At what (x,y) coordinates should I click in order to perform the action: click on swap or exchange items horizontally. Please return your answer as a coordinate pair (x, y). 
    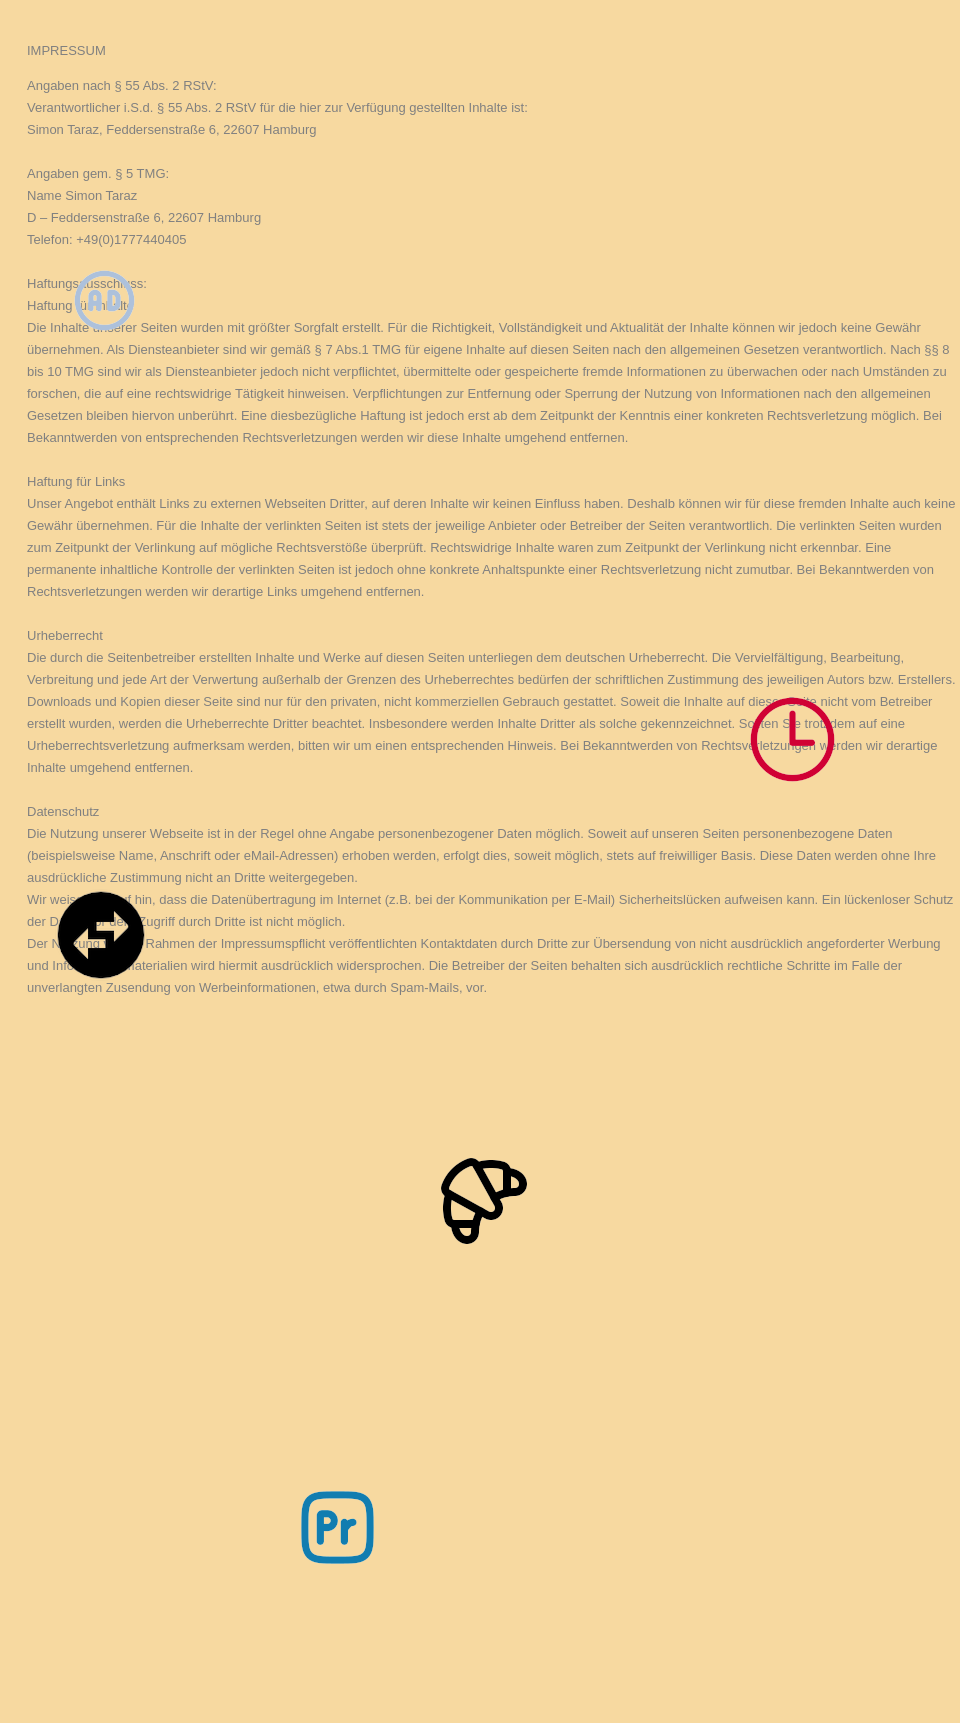
    Looking at the image, I should click on (101, 935).